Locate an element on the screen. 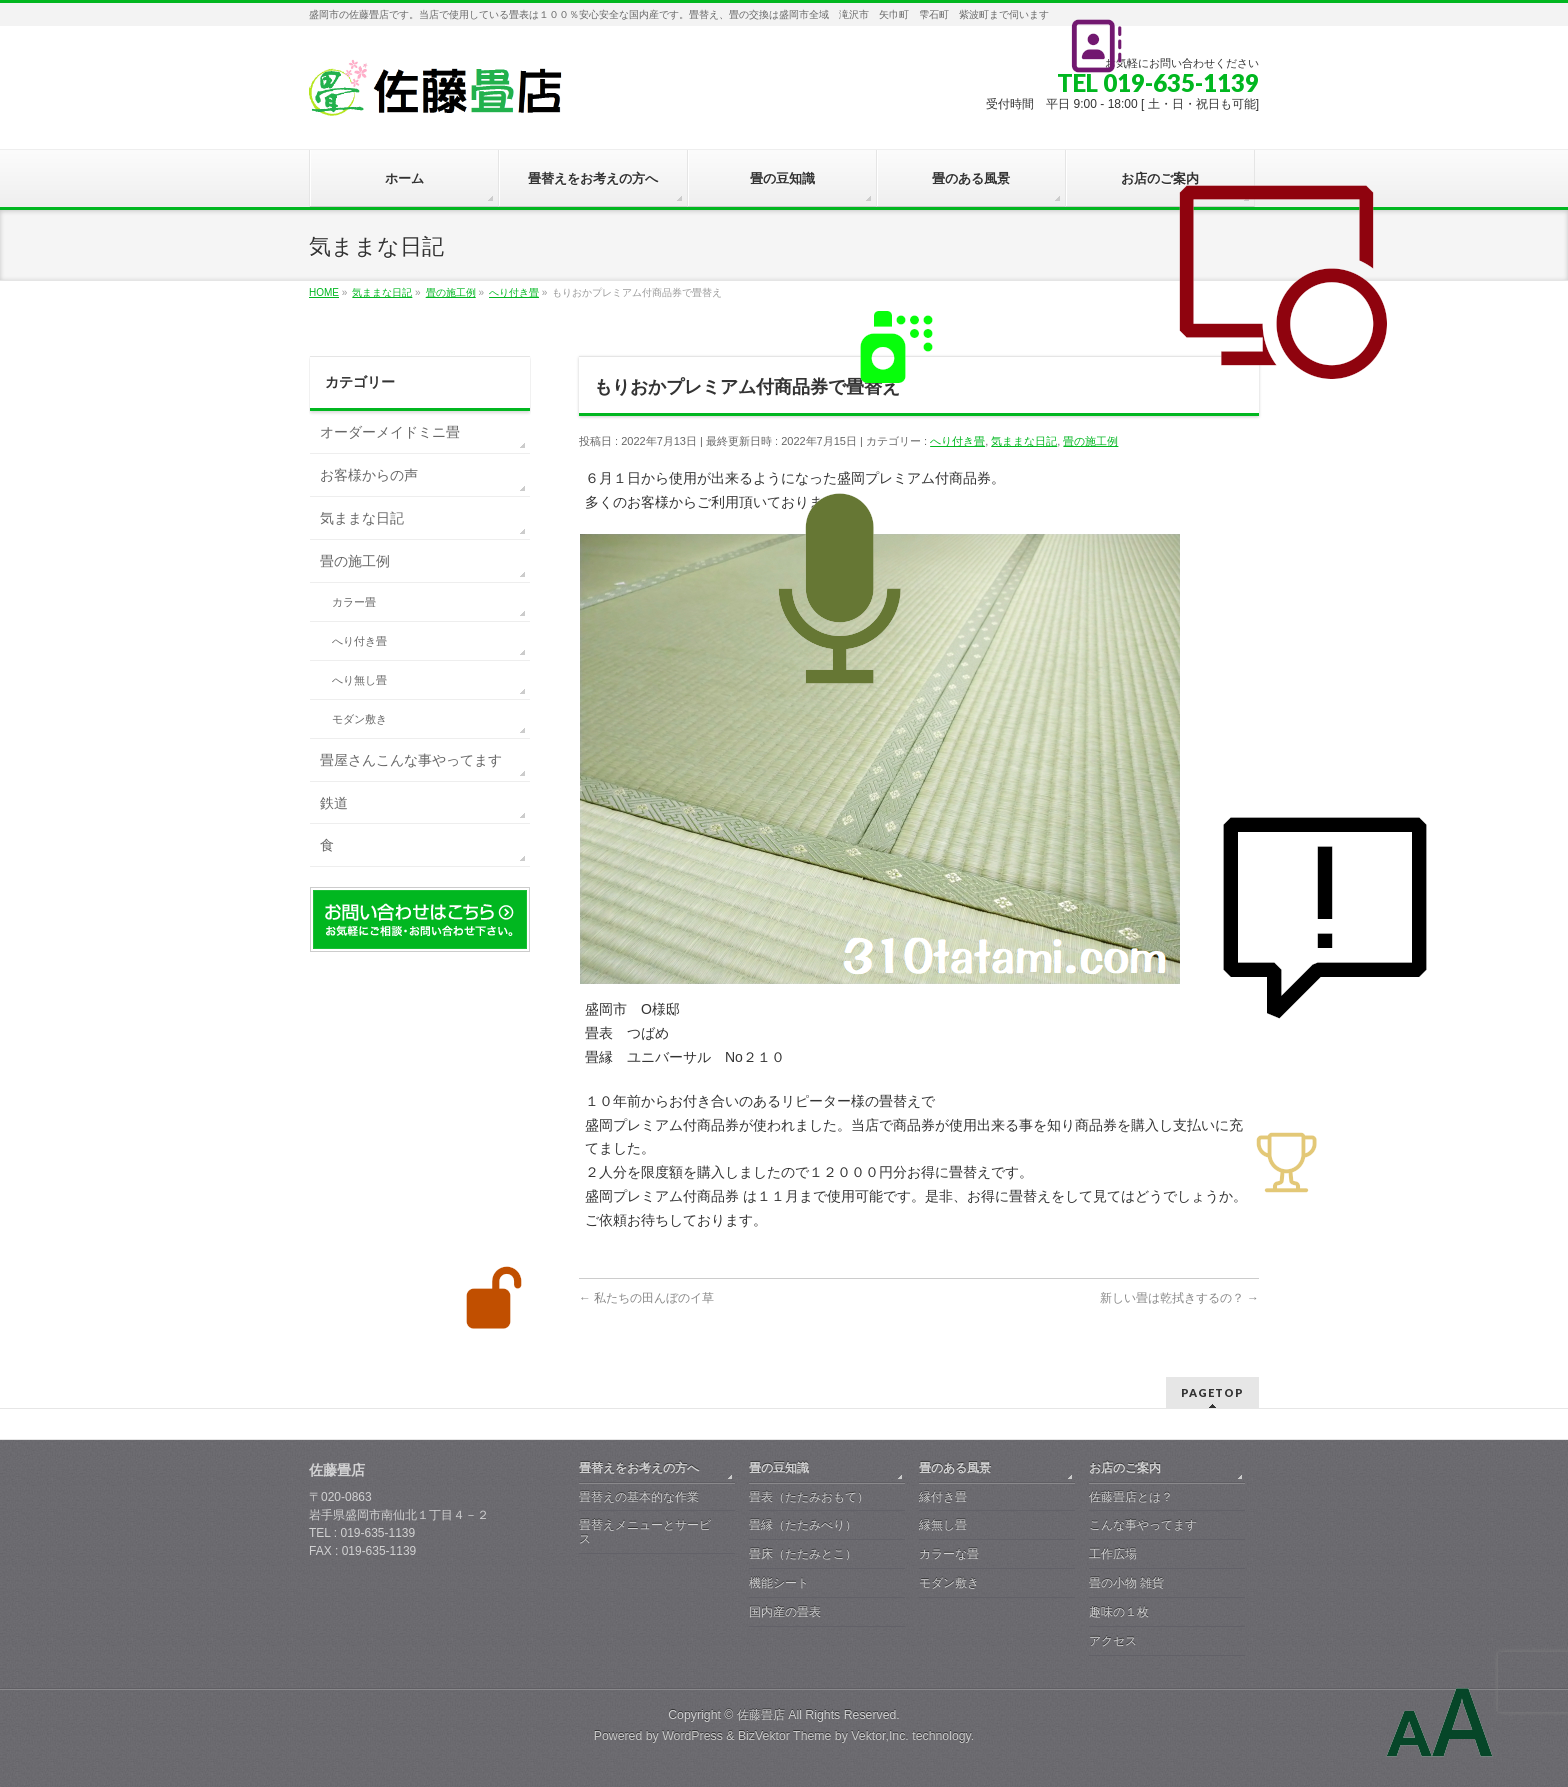 This screenshot has height=1787, width=1568. access virtual machine settings is located at coordinates (1276, 268).